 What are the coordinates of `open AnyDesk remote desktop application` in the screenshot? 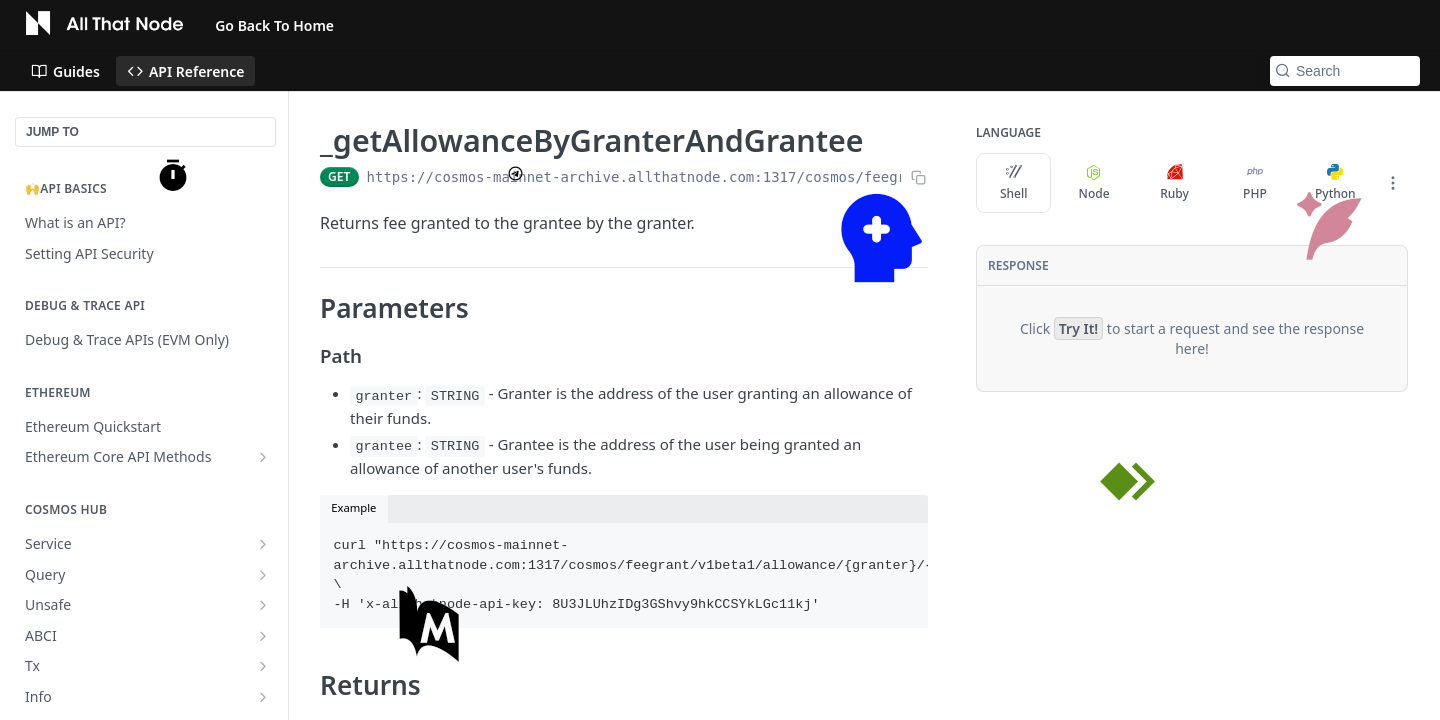 It's located at (1127, 481).